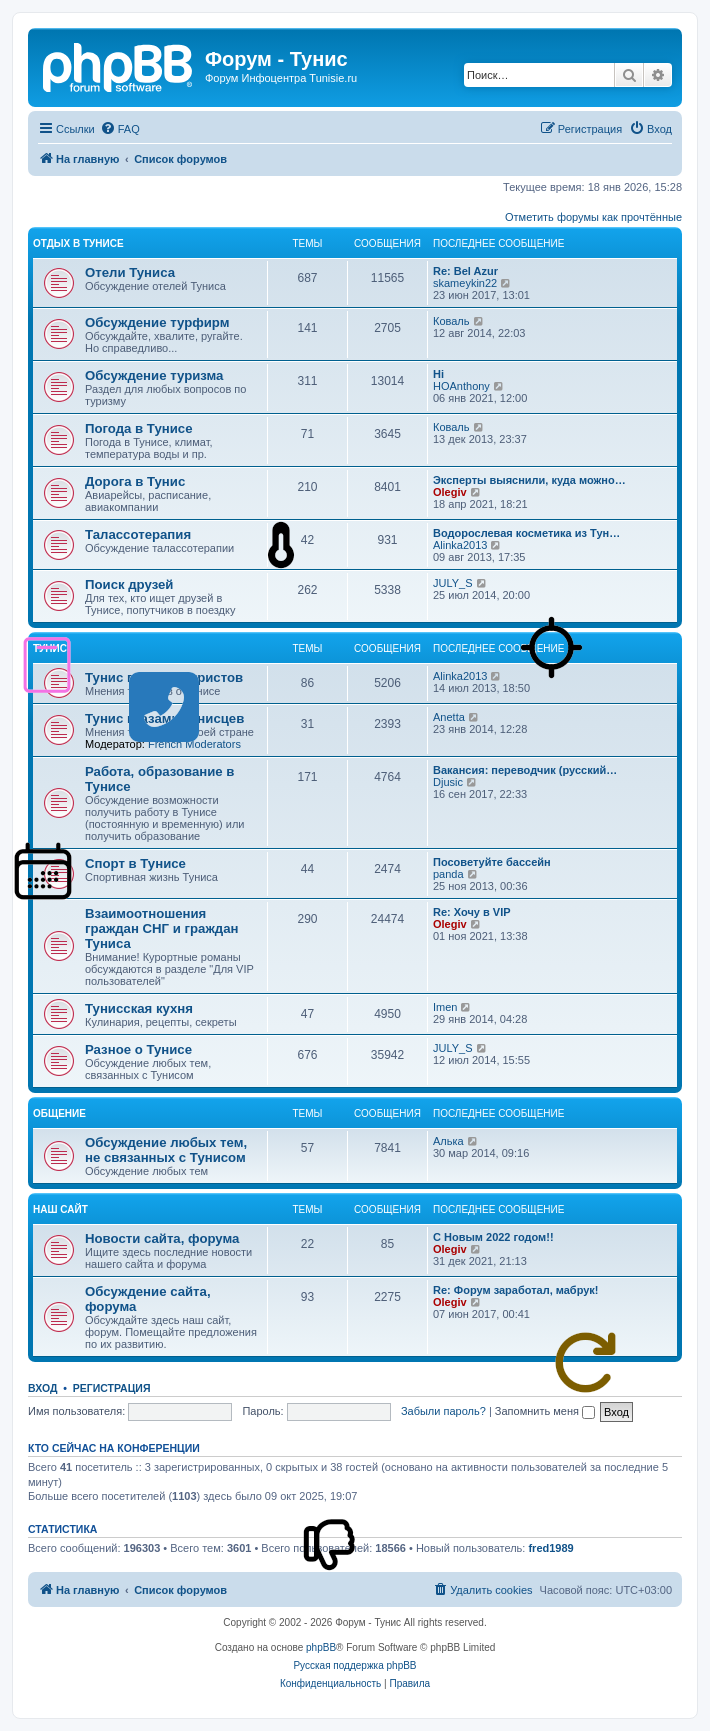 The height and width of the screenshot is (1731, 710). I want to click on indicates high temperature reading, so click(281, 545).